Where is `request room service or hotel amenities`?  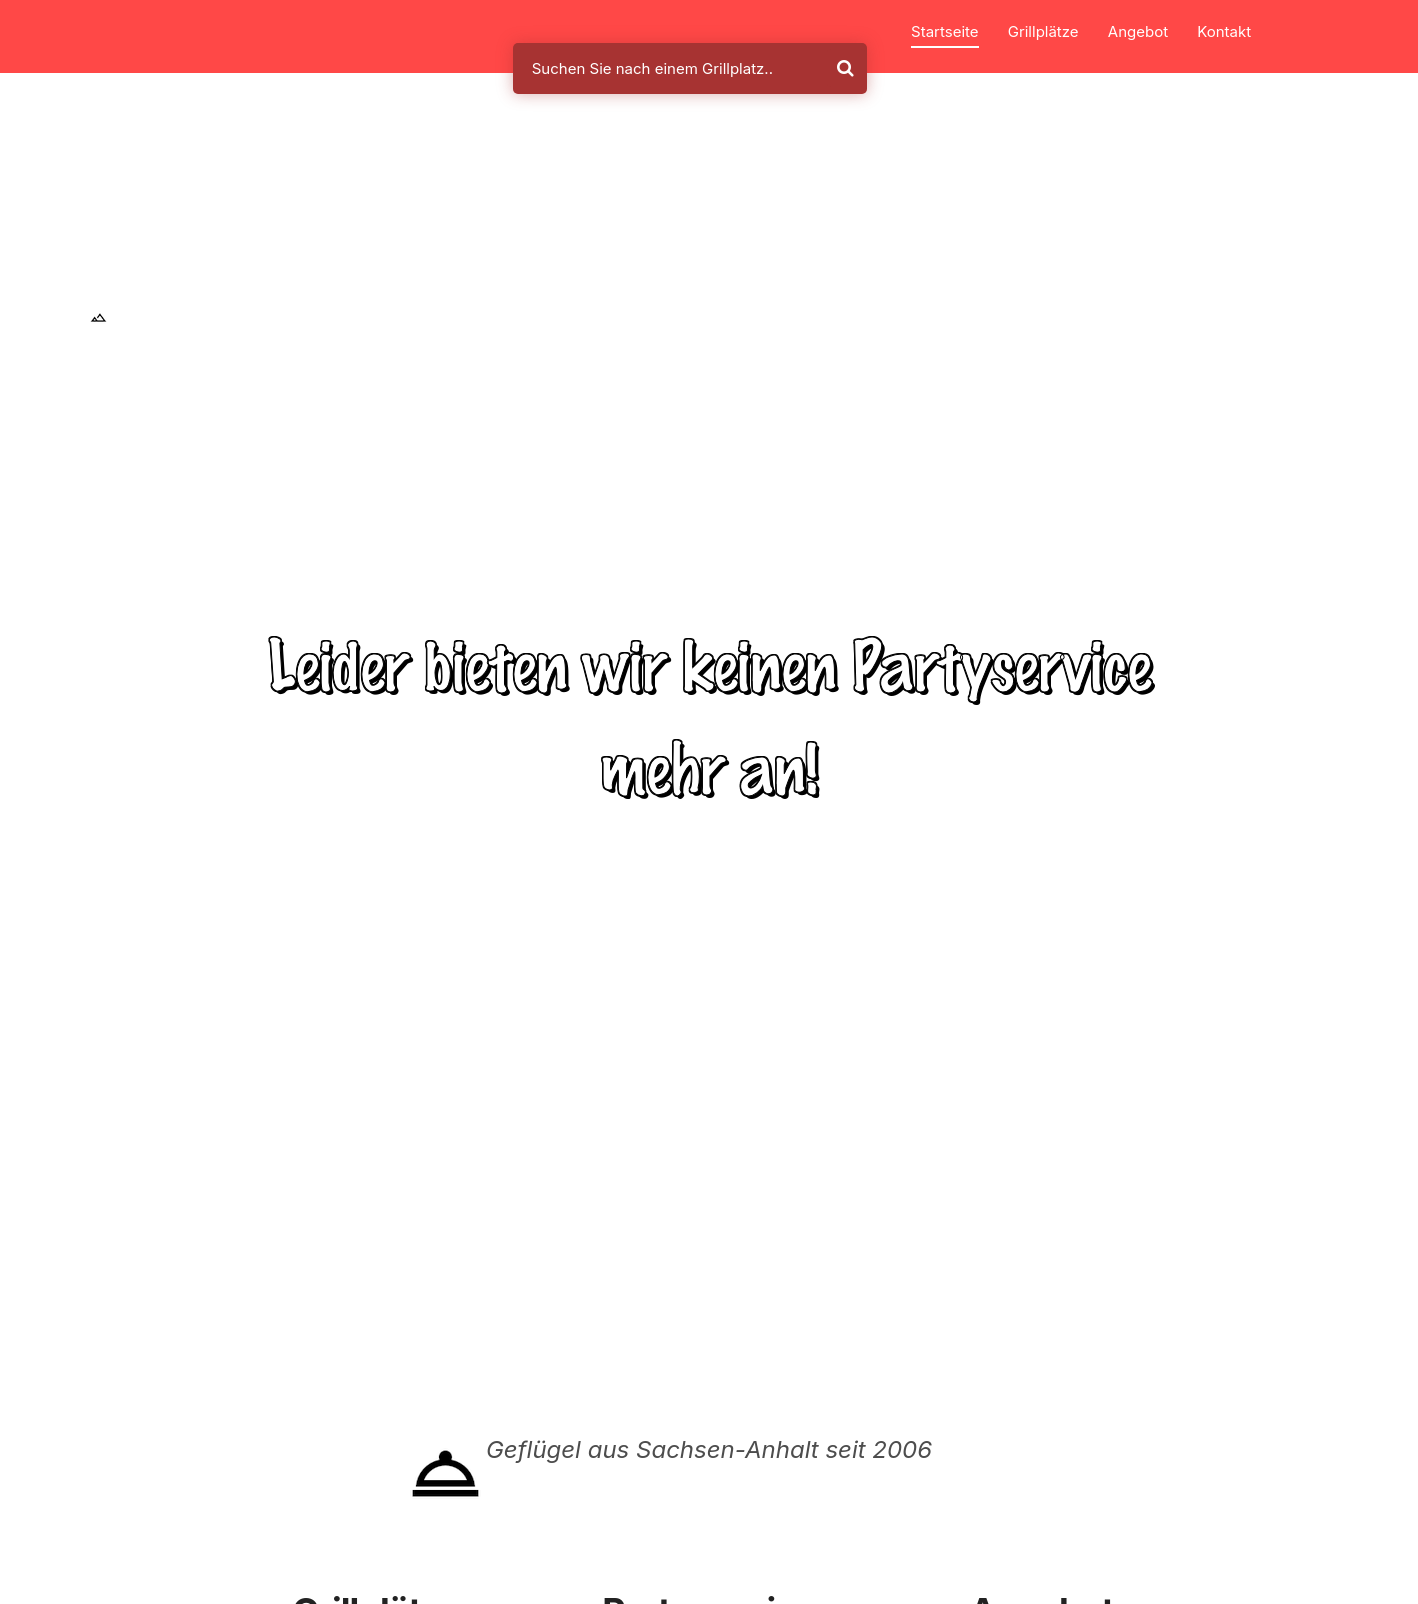
request room service or hotel amenities is located at coordinates (445, 1473).